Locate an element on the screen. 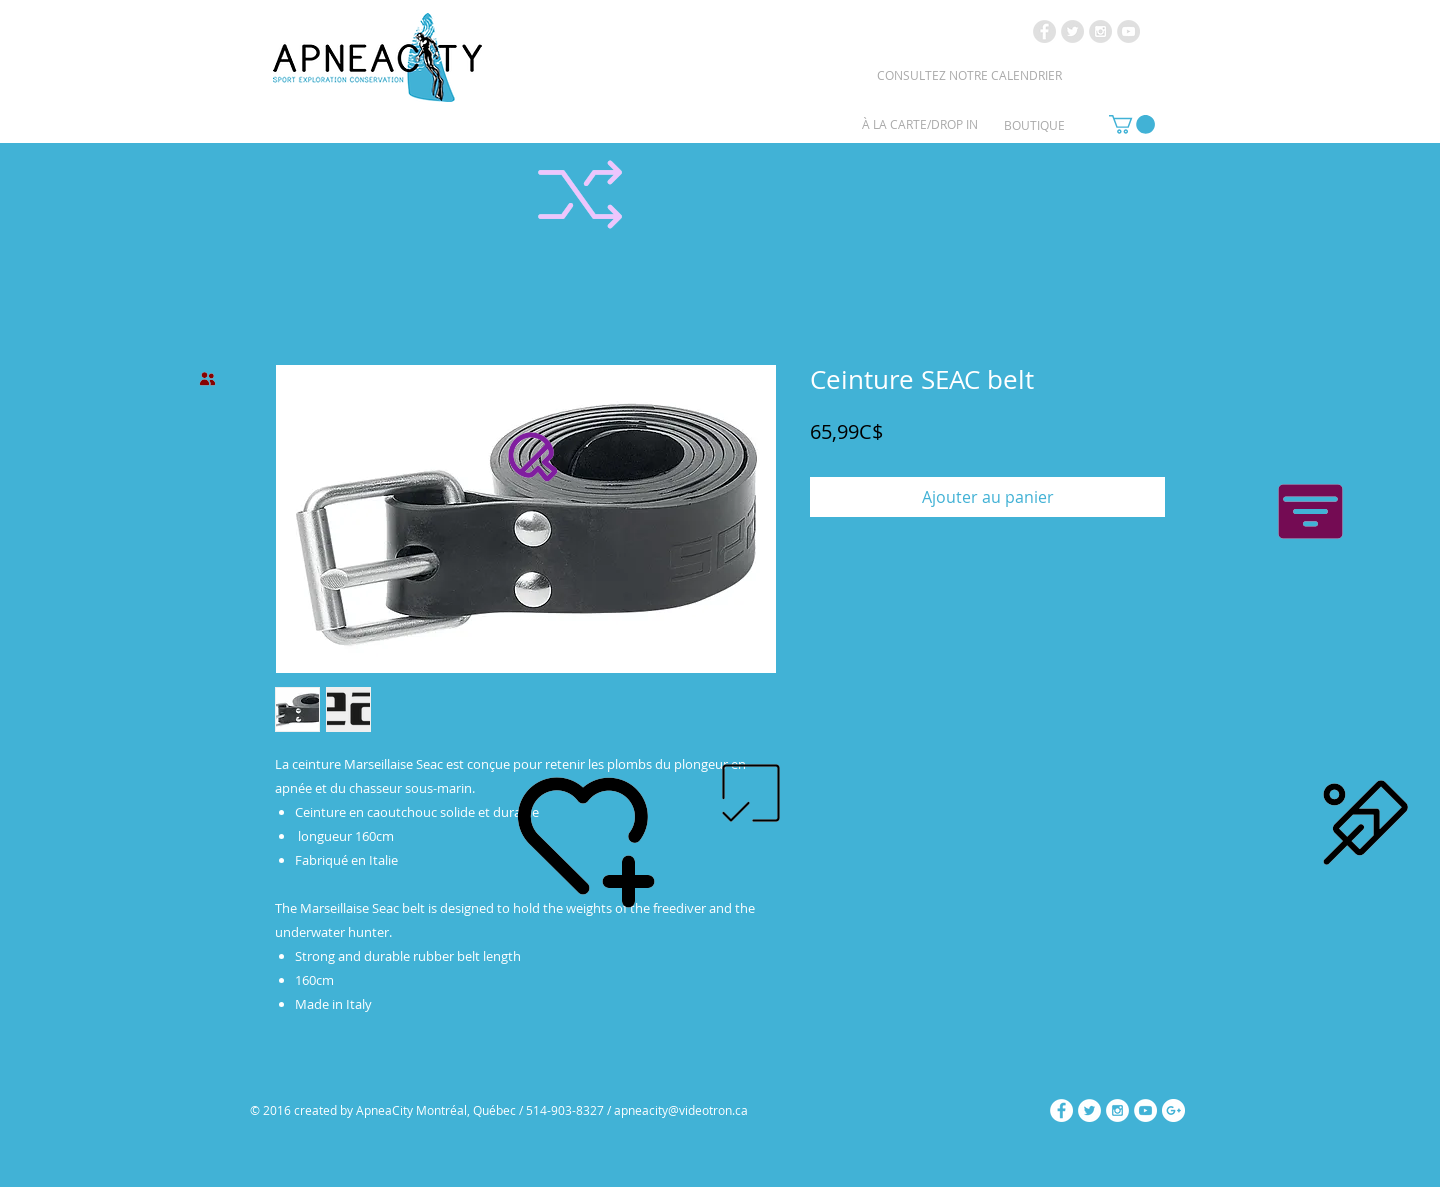  mark task as complete is located at coordinates (751, 793).